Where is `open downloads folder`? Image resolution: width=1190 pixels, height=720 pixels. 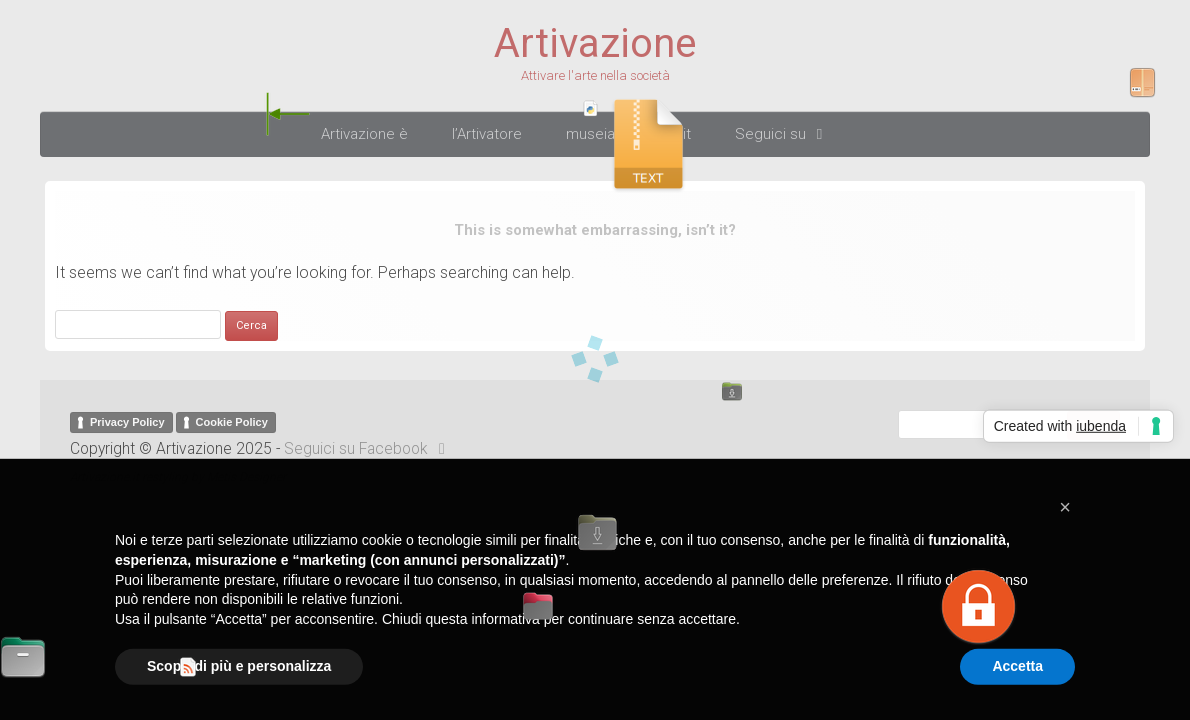 open downloads folder is located at coordinates (732, 391).